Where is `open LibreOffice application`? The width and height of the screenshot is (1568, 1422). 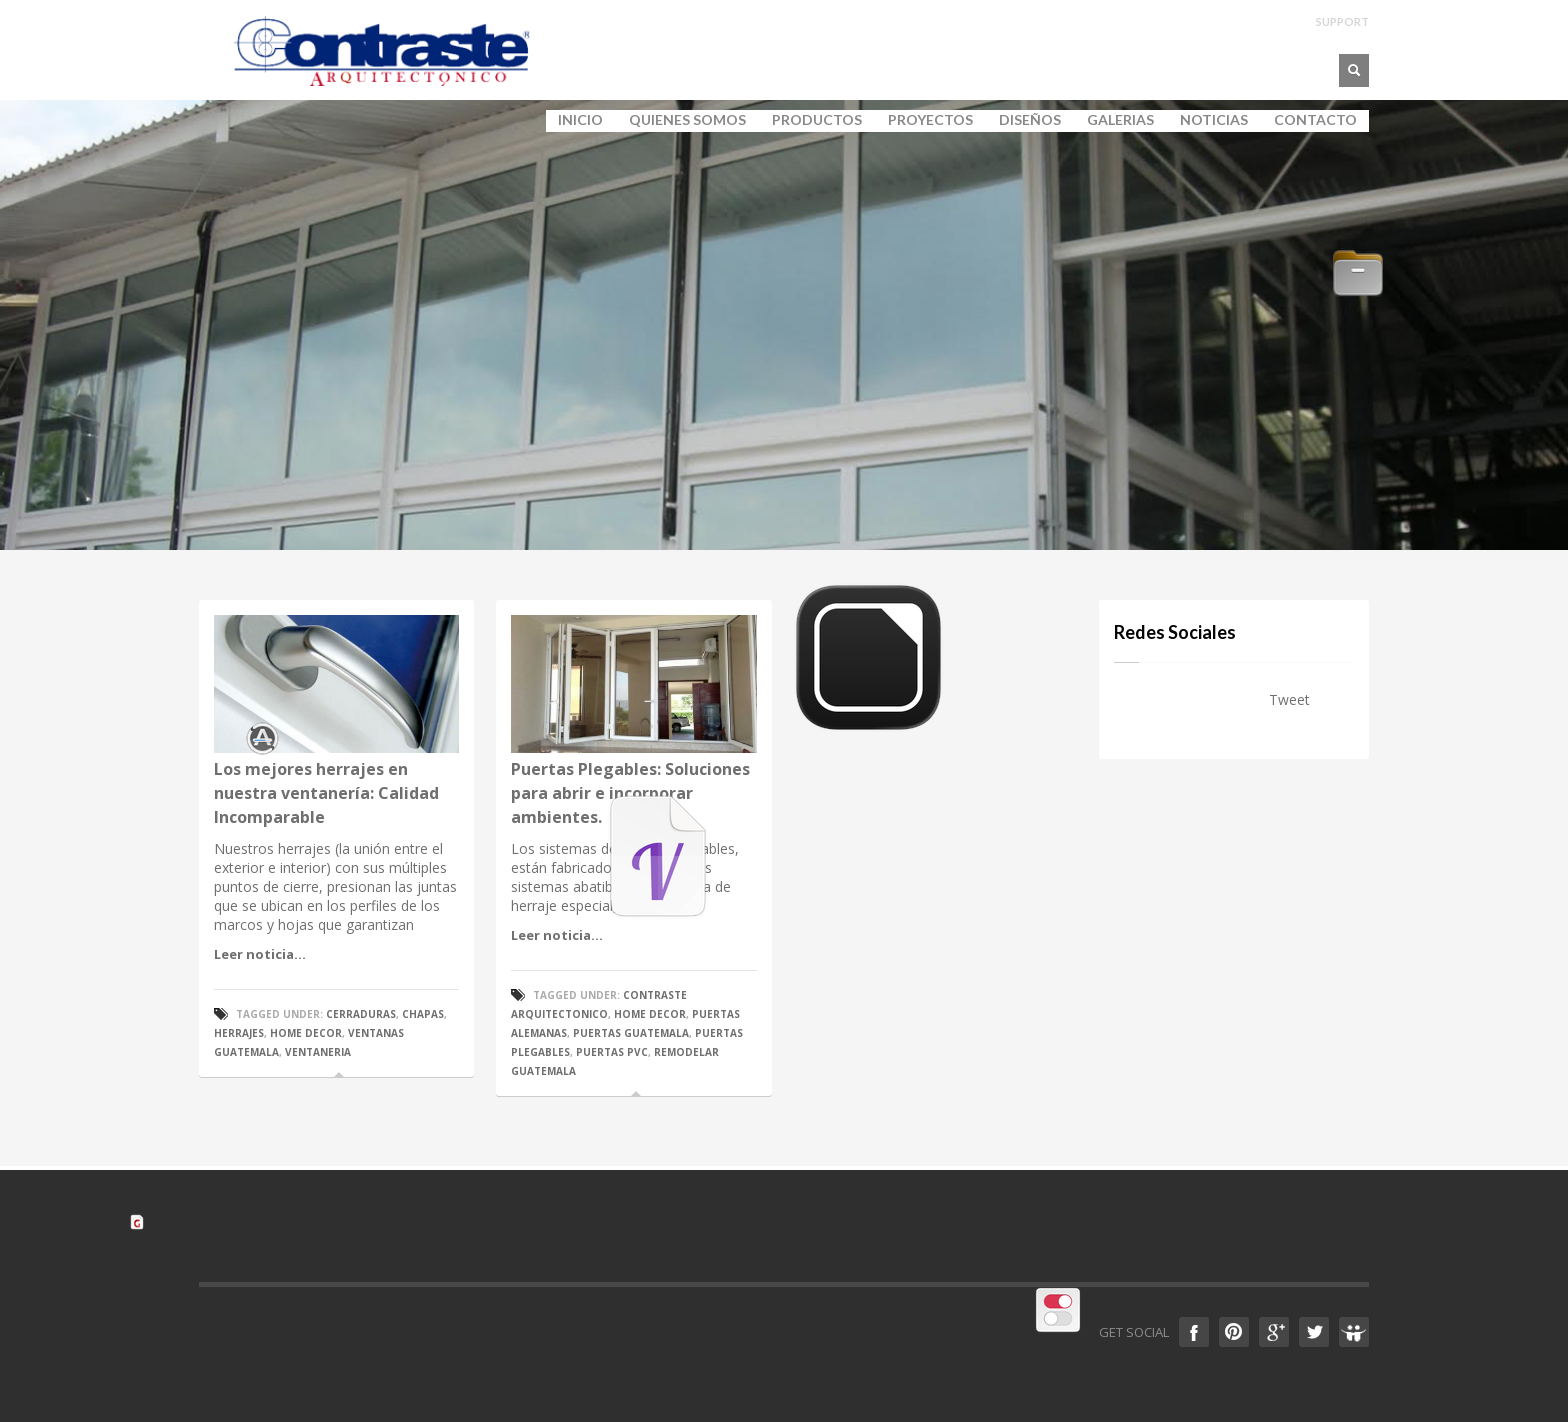
open LibreOffice application is located at coordinates (868, 657).